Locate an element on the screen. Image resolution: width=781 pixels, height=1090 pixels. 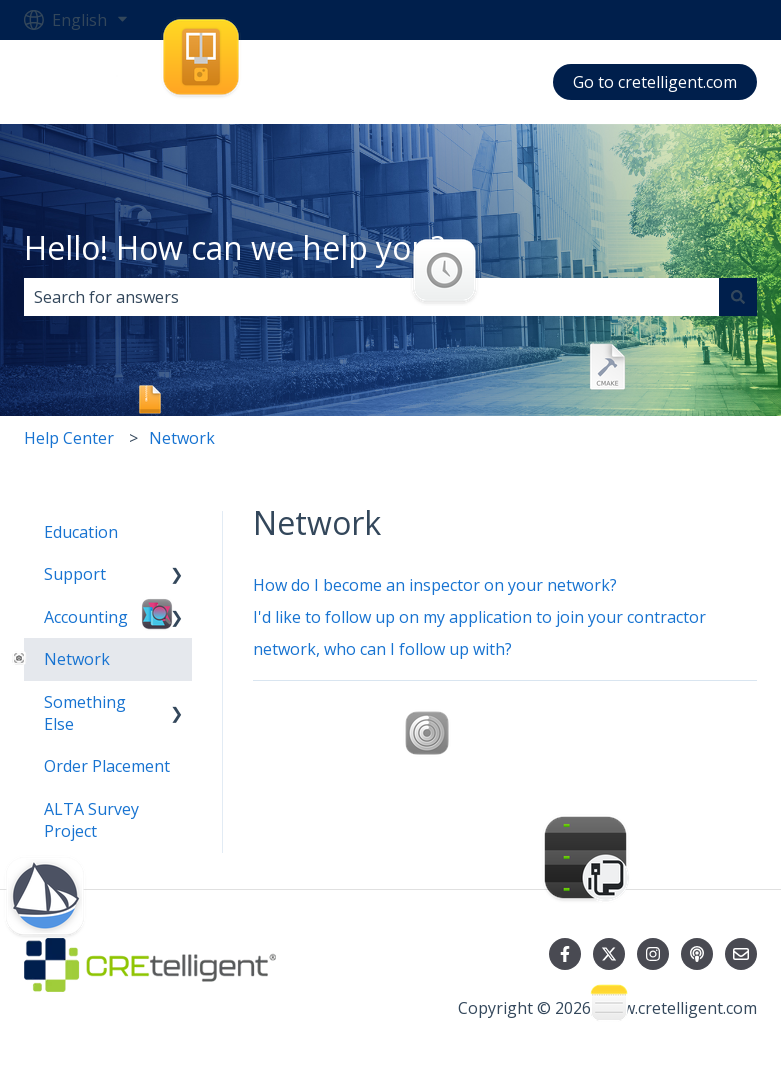
open the Solus operating system app is located at coordinates (45, 896).